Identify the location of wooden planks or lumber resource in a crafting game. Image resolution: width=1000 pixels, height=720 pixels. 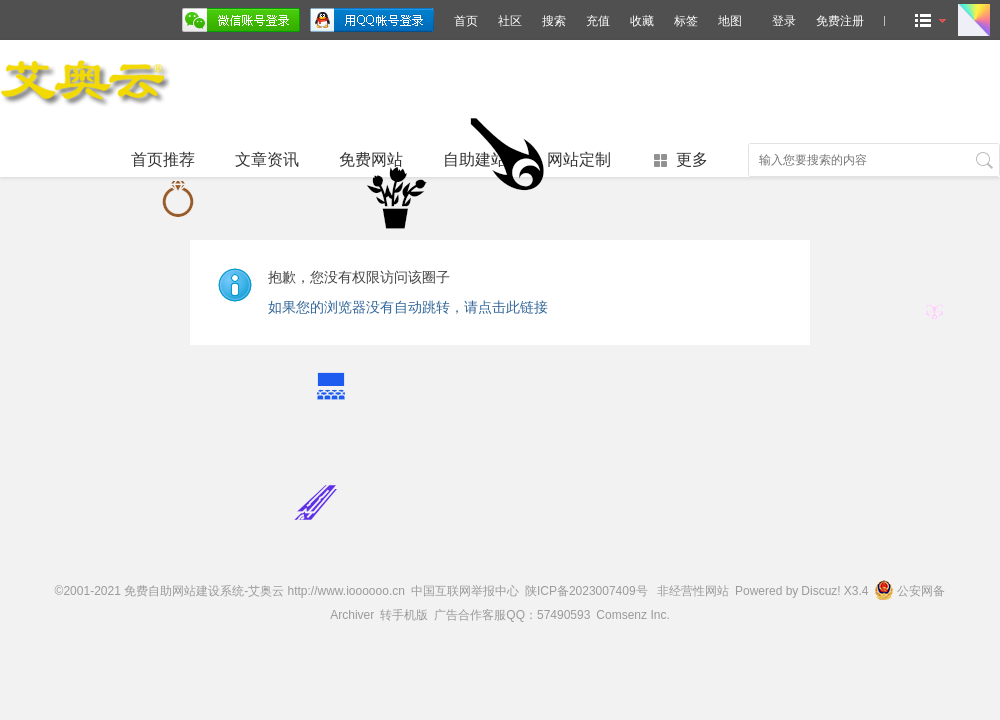
(315, 502).